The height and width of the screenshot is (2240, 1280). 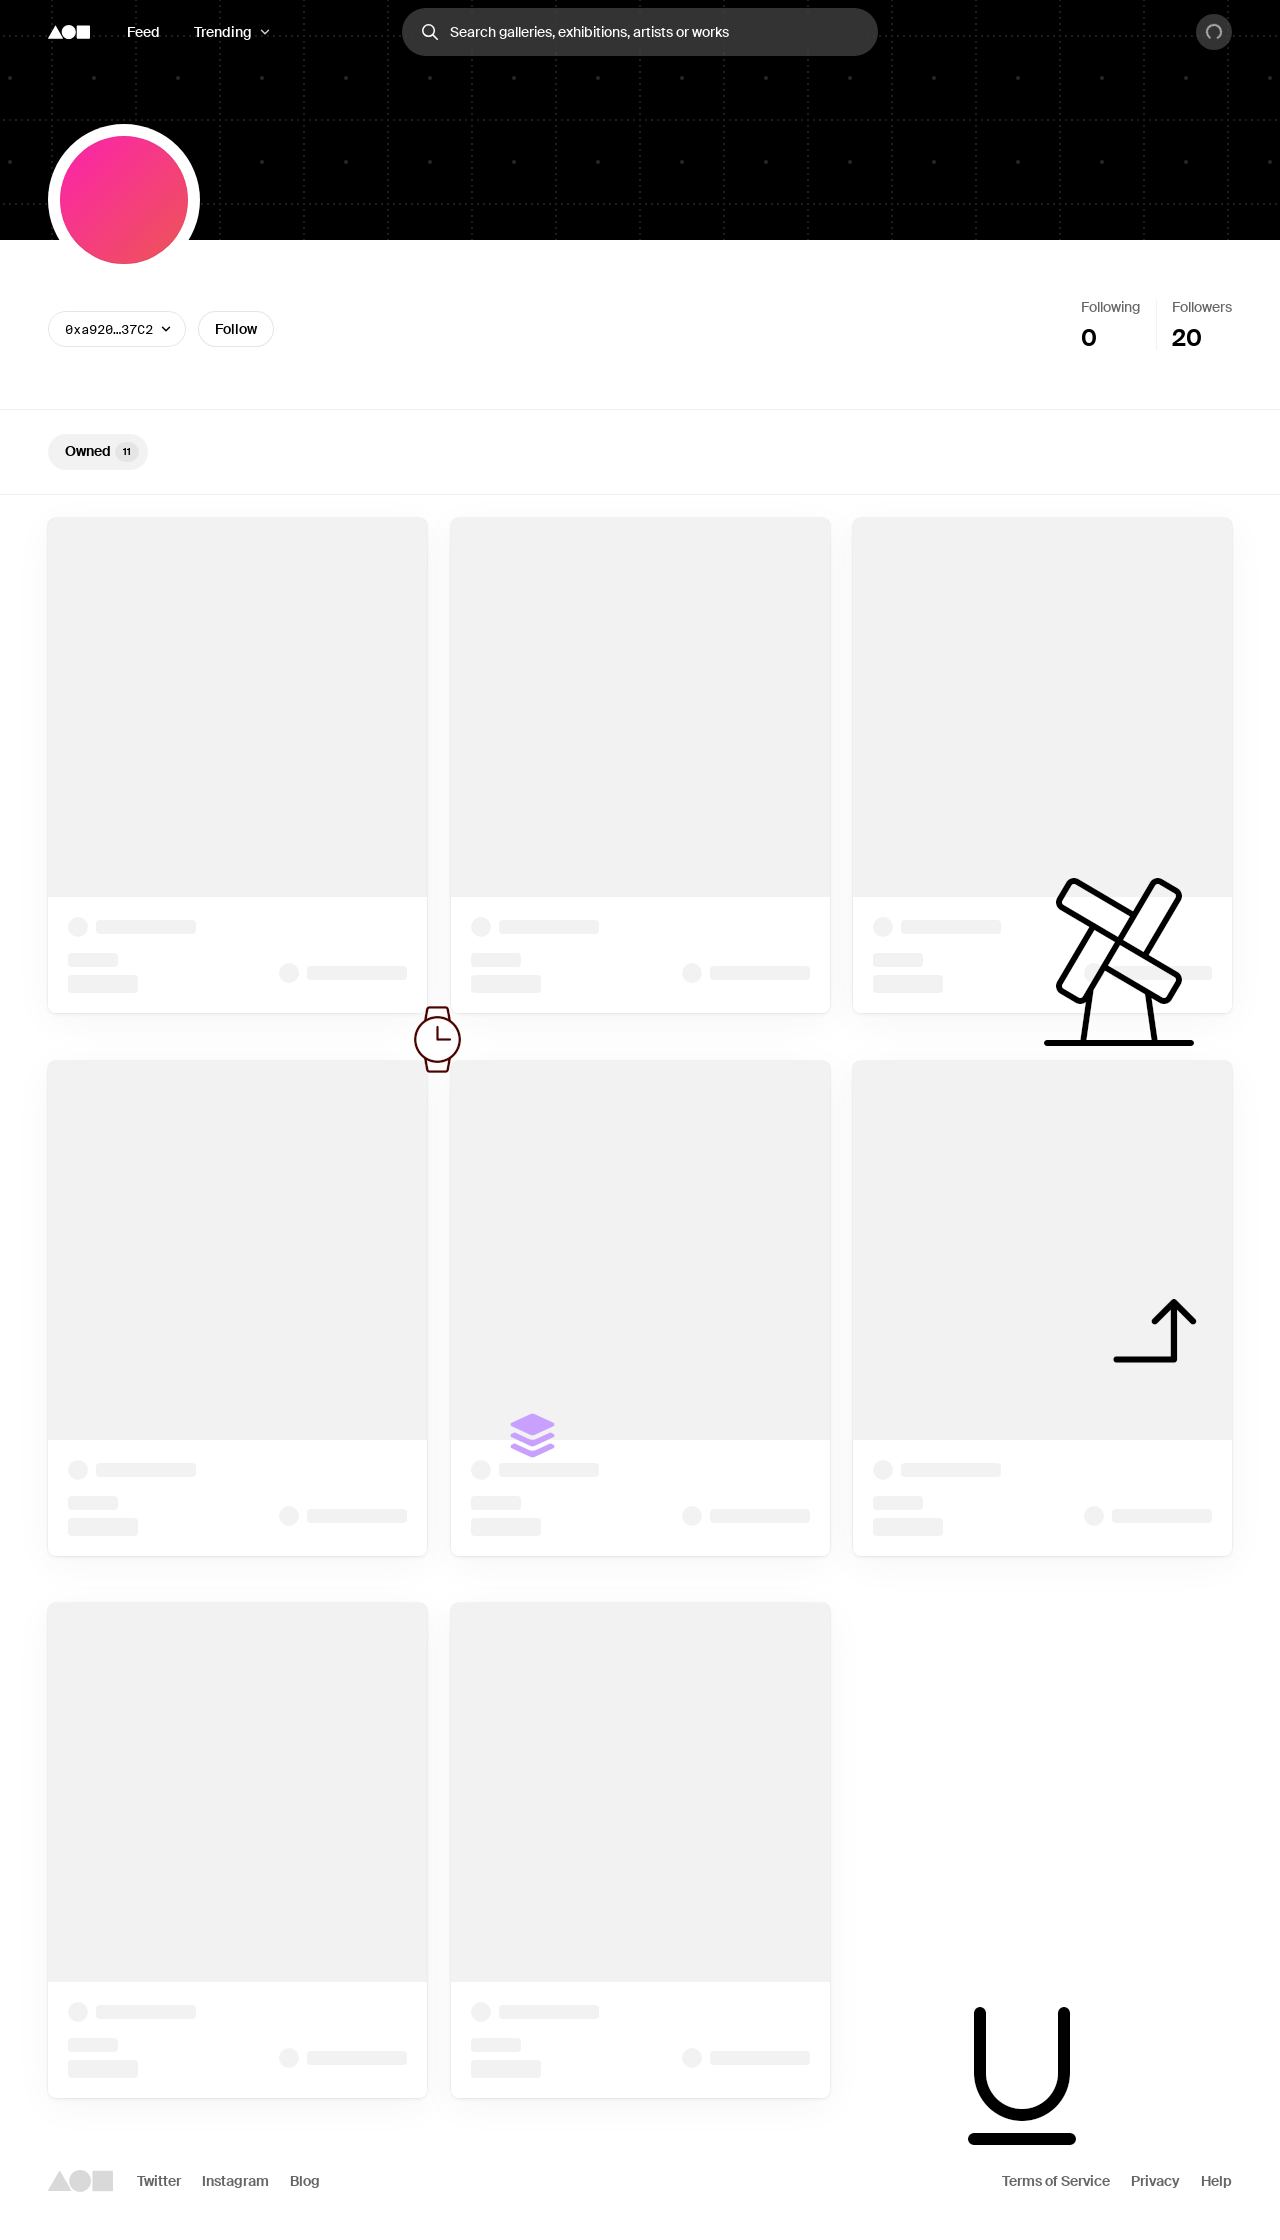 What do you see at coordinates (1119, 965) in the screenshot?
I see `access wind energy or renewable power settings` at bounding box center [1119, 965].